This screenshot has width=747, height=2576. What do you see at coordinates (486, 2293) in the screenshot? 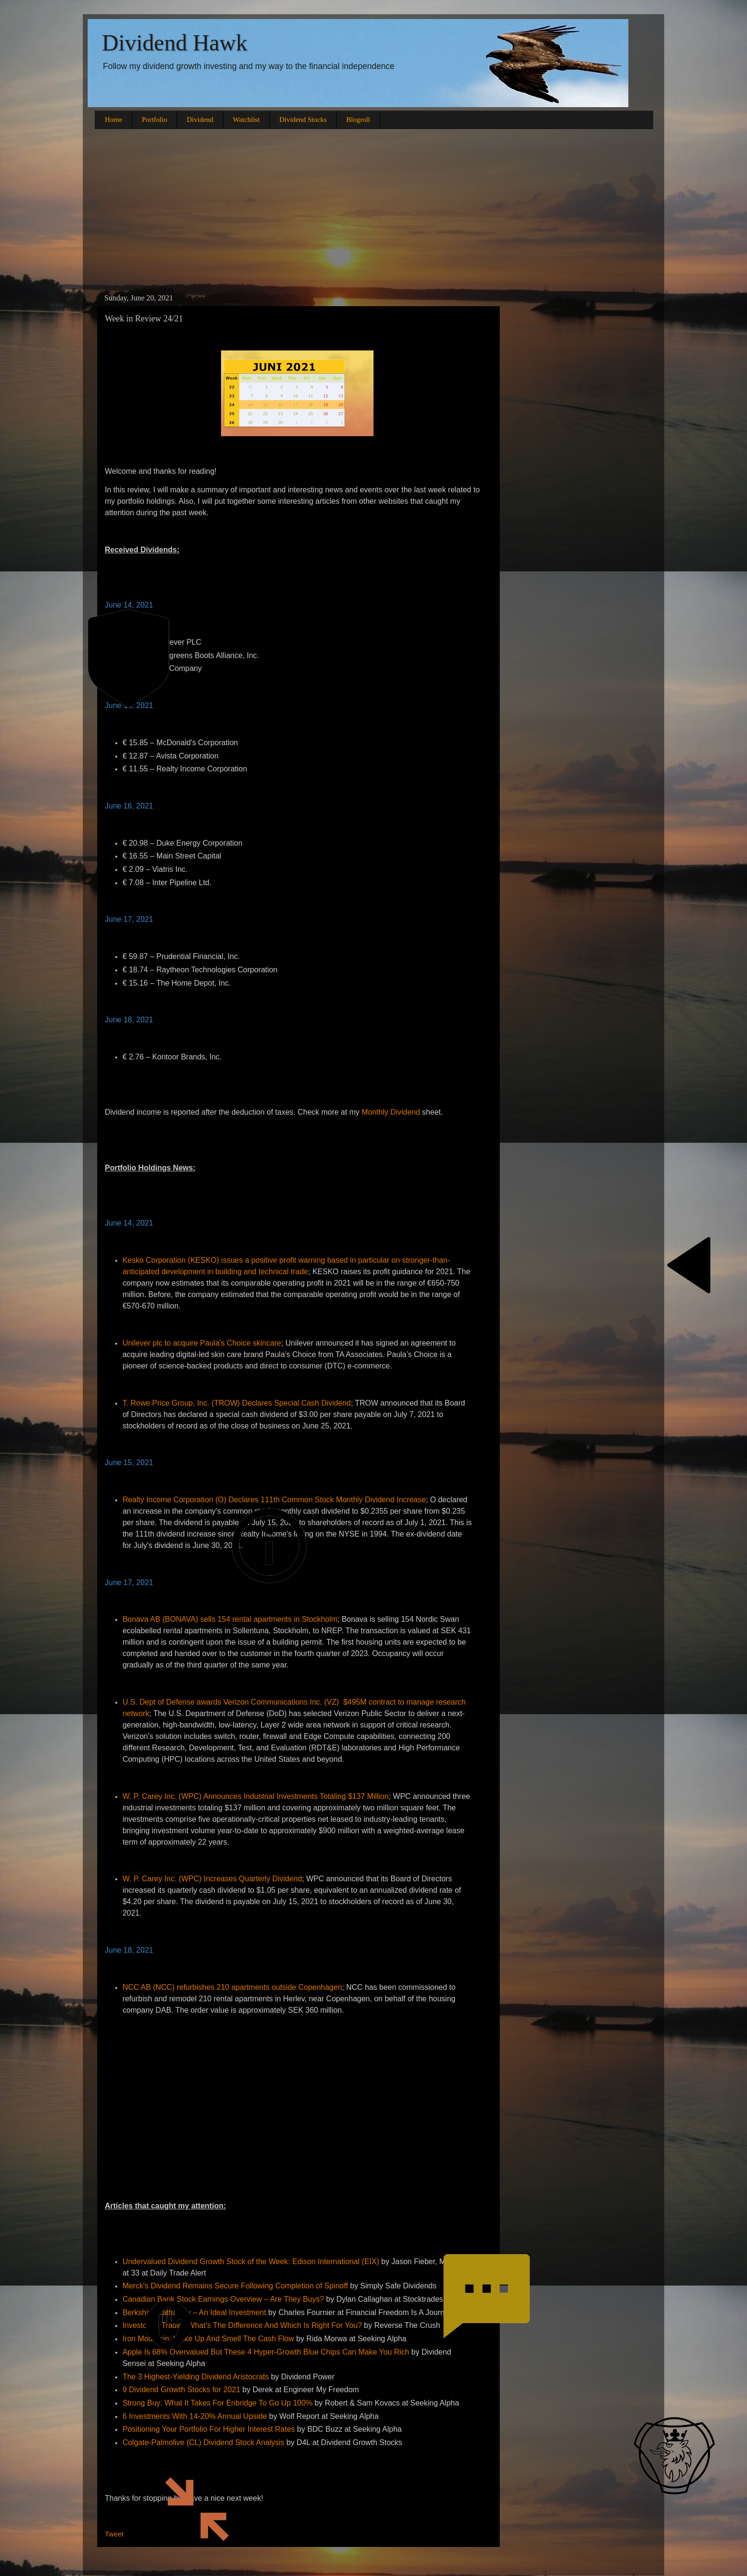
I see `open messaging or chat` at bounding box center [486, 2293].